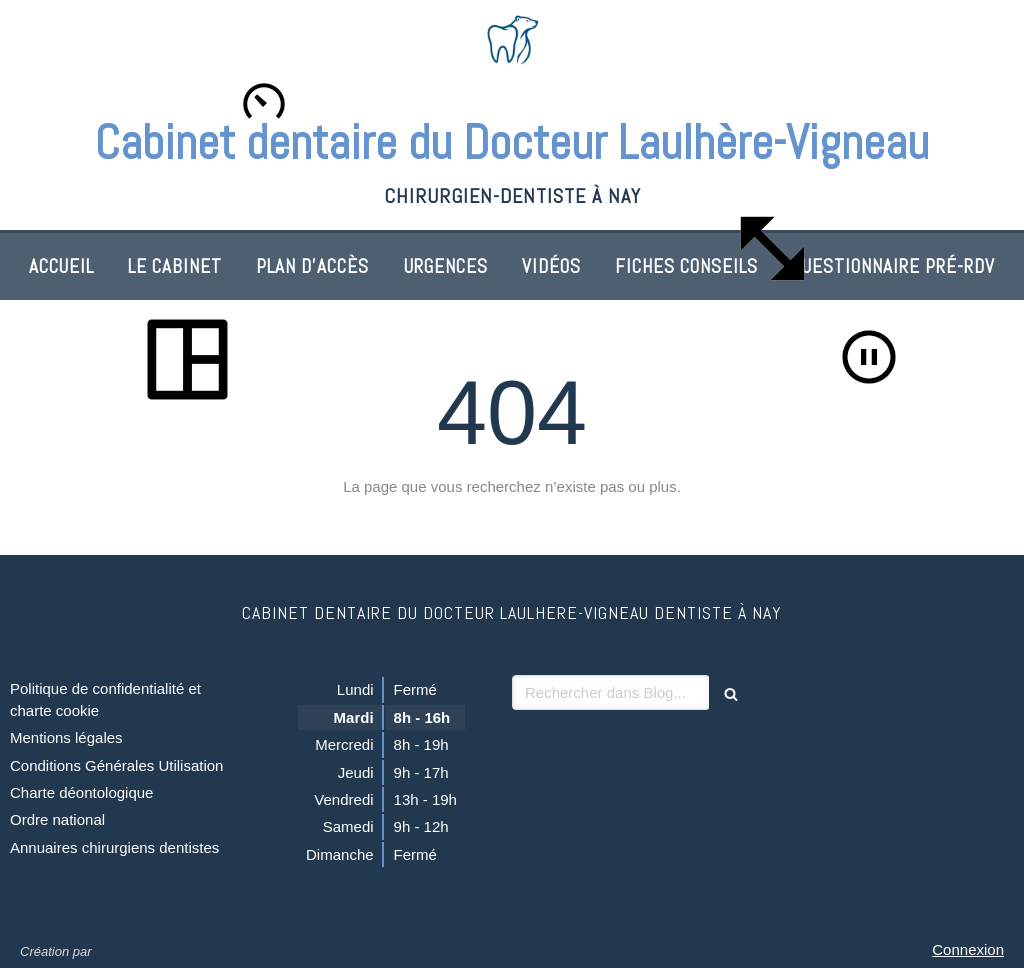  What do you see at coordinates (869, 357) in the screenshot?
I see `pause media playback` at bounding box center [869, 357].